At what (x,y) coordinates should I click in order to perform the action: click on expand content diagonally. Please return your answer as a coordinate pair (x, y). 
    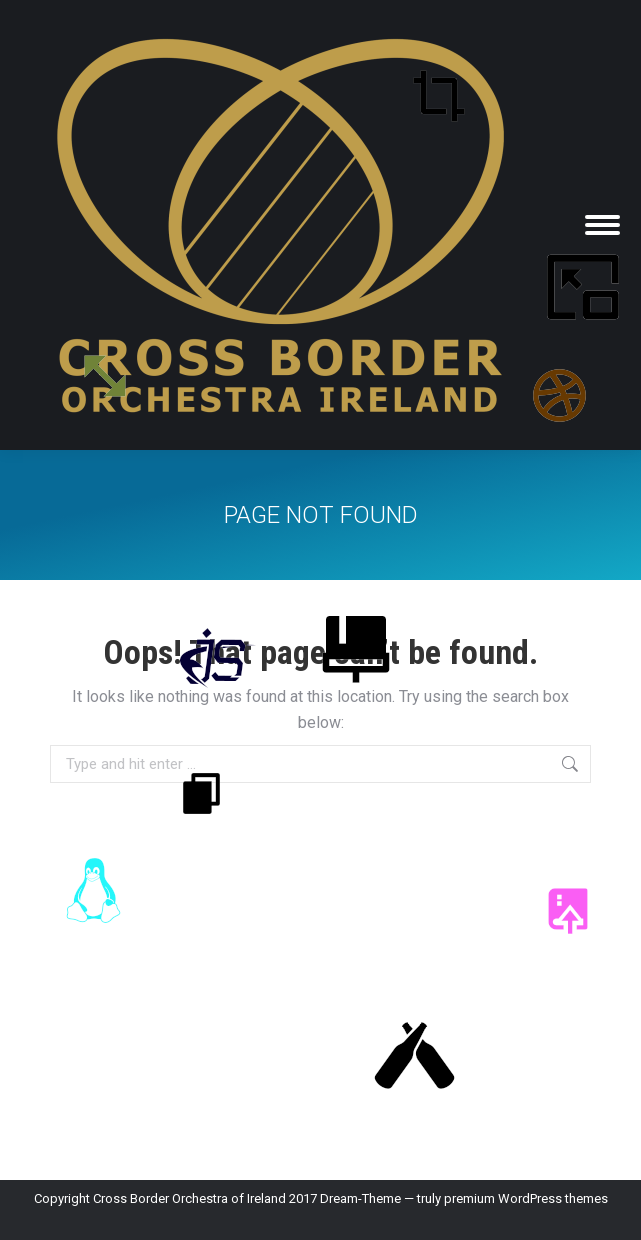
    Looking at the image, I should click on (105, 376).